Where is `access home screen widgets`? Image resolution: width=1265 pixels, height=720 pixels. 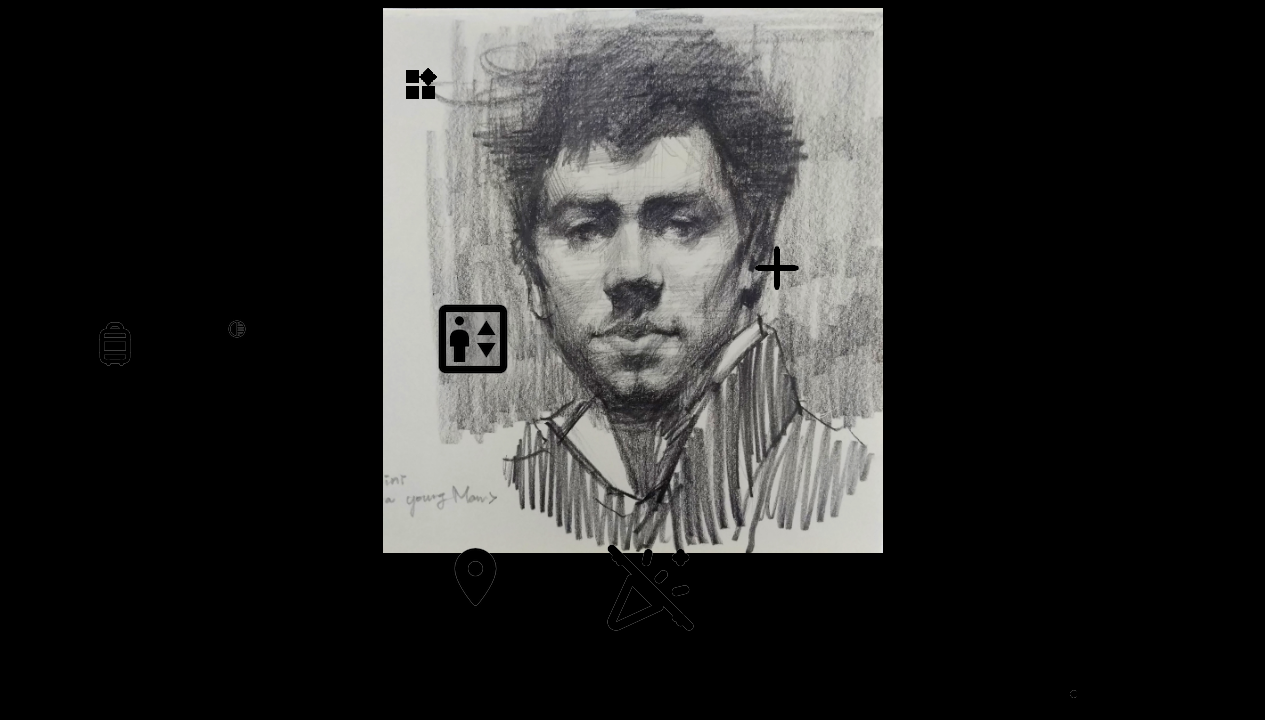 access home screen widgets is located at coordinates (420, 84).